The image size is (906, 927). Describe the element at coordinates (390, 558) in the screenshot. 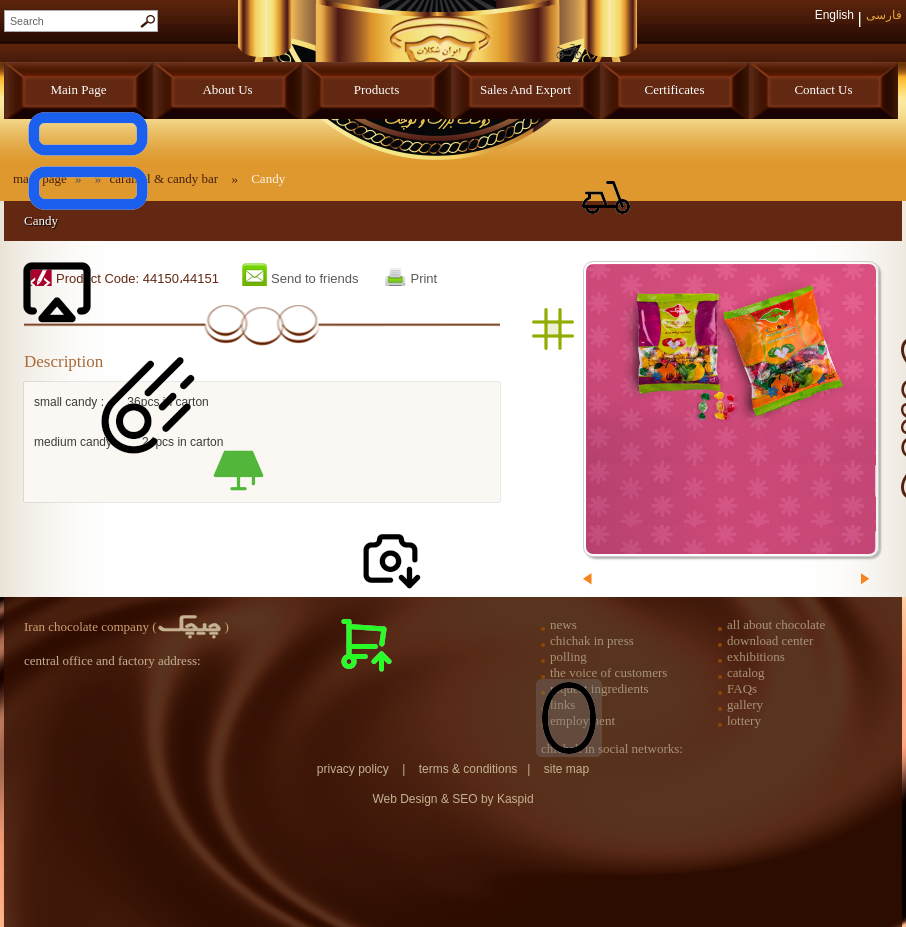

I see `download a captured photo` at that location.